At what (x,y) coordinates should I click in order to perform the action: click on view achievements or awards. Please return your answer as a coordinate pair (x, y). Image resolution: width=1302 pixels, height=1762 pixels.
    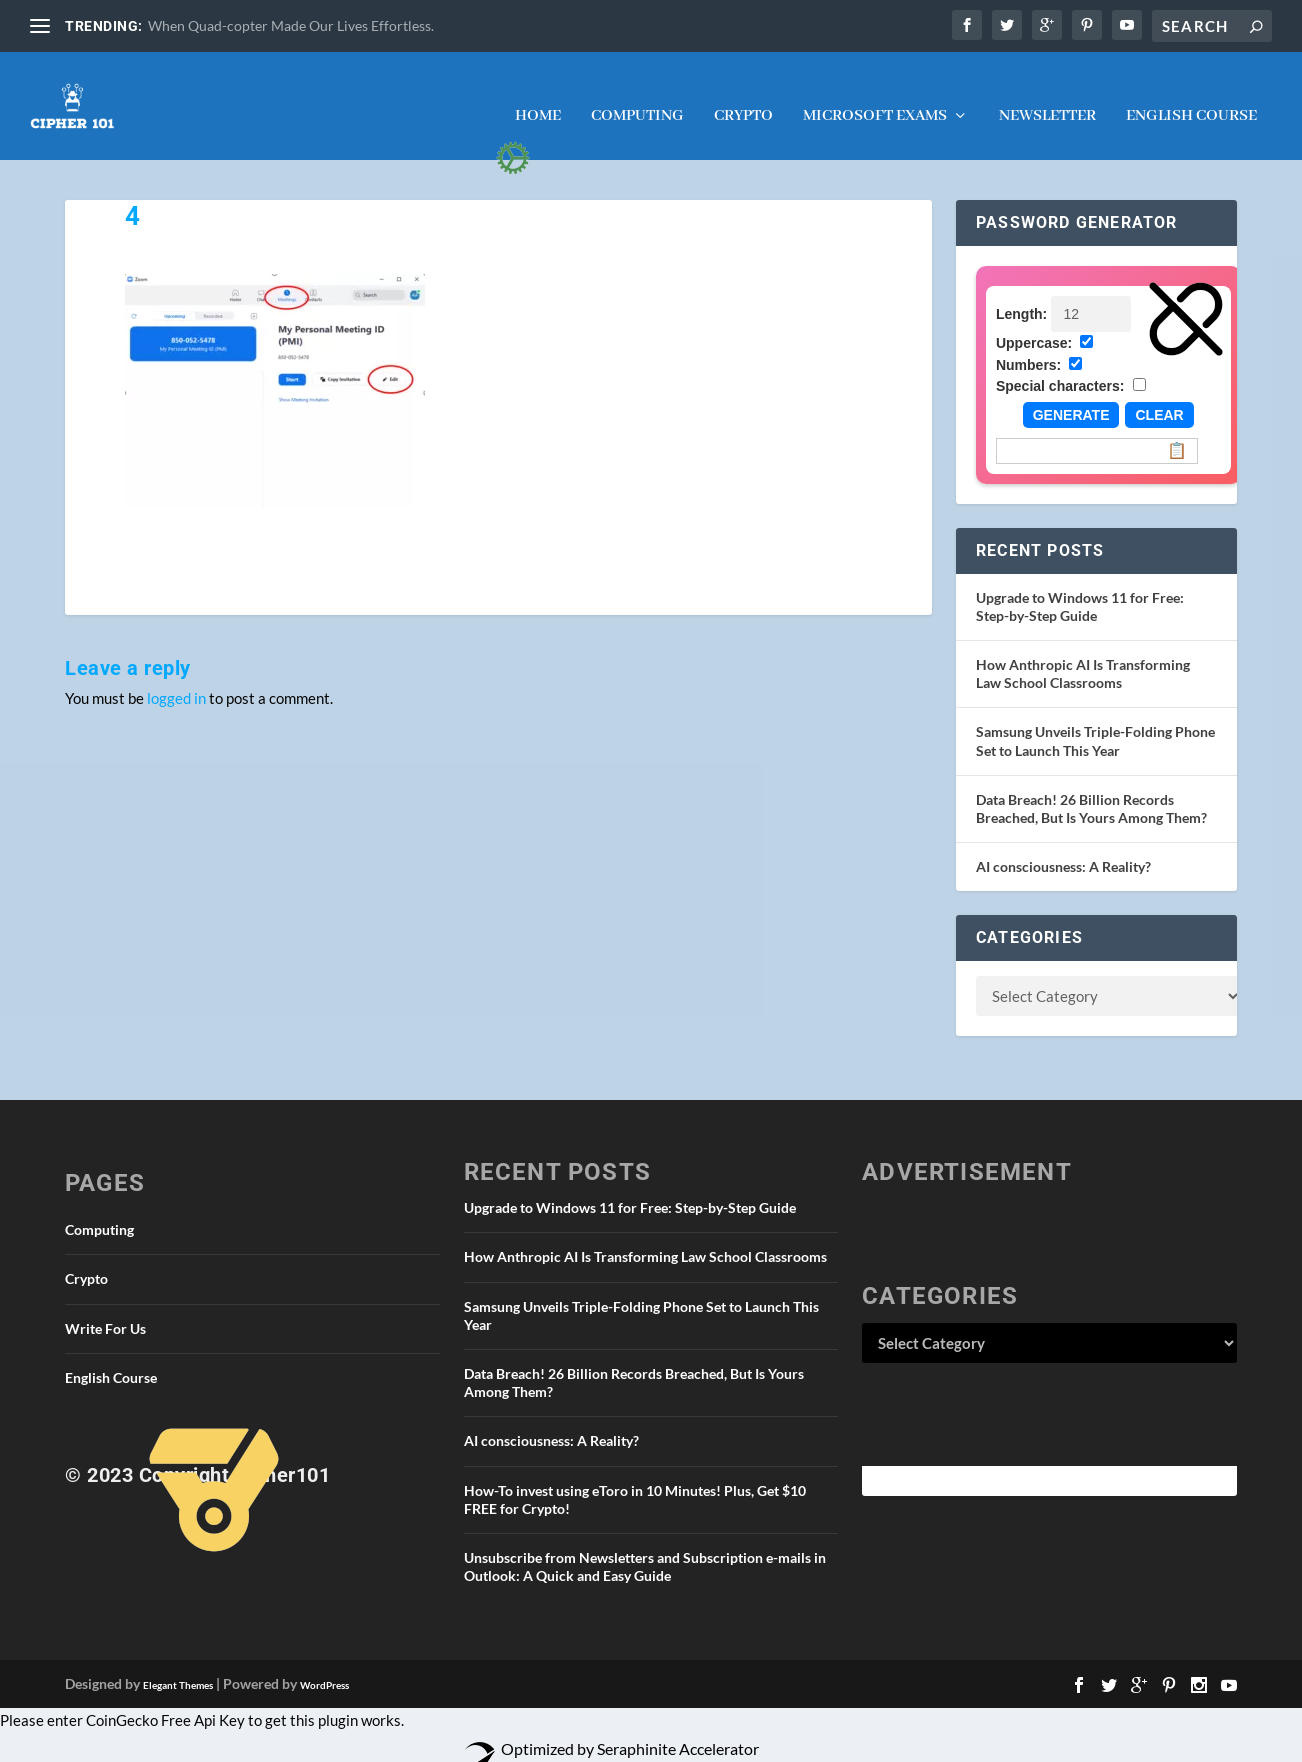
    Looking at the image, I should click on (214, 1490).